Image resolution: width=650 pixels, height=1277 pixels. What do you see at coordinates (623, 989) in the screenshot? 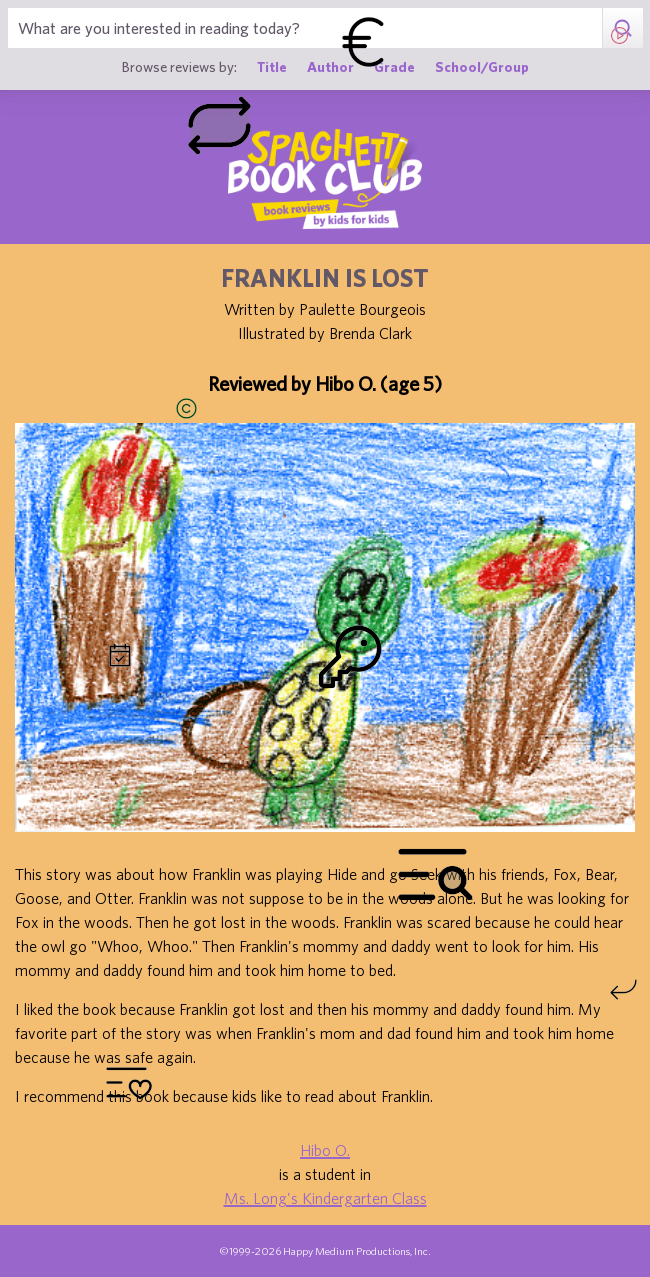
I see `reply to a message` at bounding box center [623, 989].